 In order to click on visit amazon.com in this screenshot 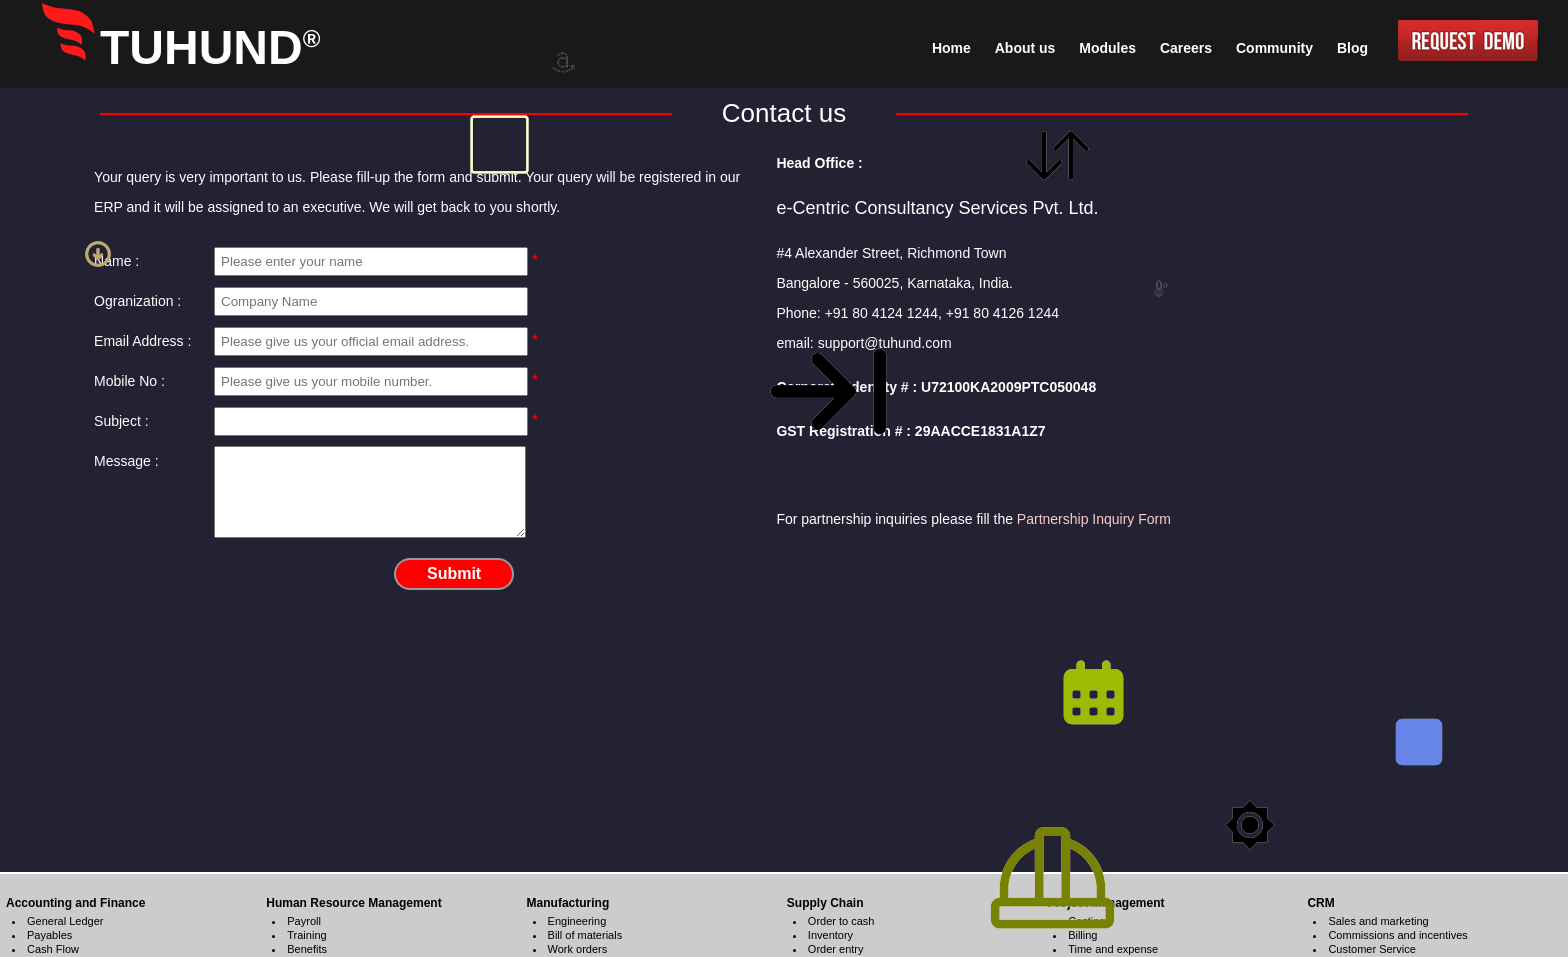, I will do `click(563, 62)`.